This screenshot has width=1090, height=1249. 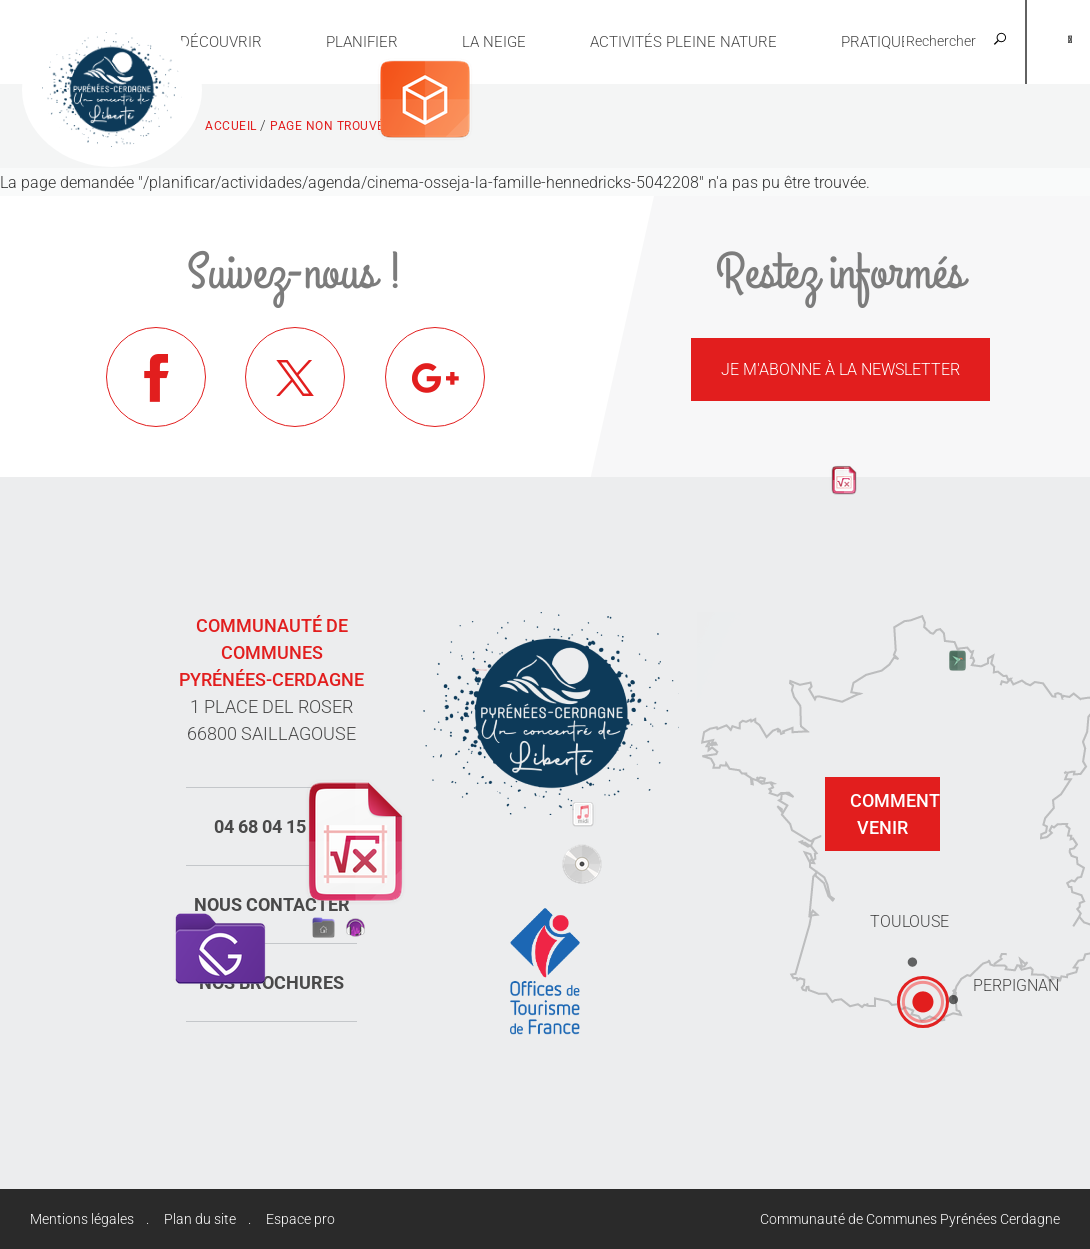 What do you see at coordinates (425, 96) in the screenshot?
I see `open a Blender 3D project file` at bounding box center [425, 96].